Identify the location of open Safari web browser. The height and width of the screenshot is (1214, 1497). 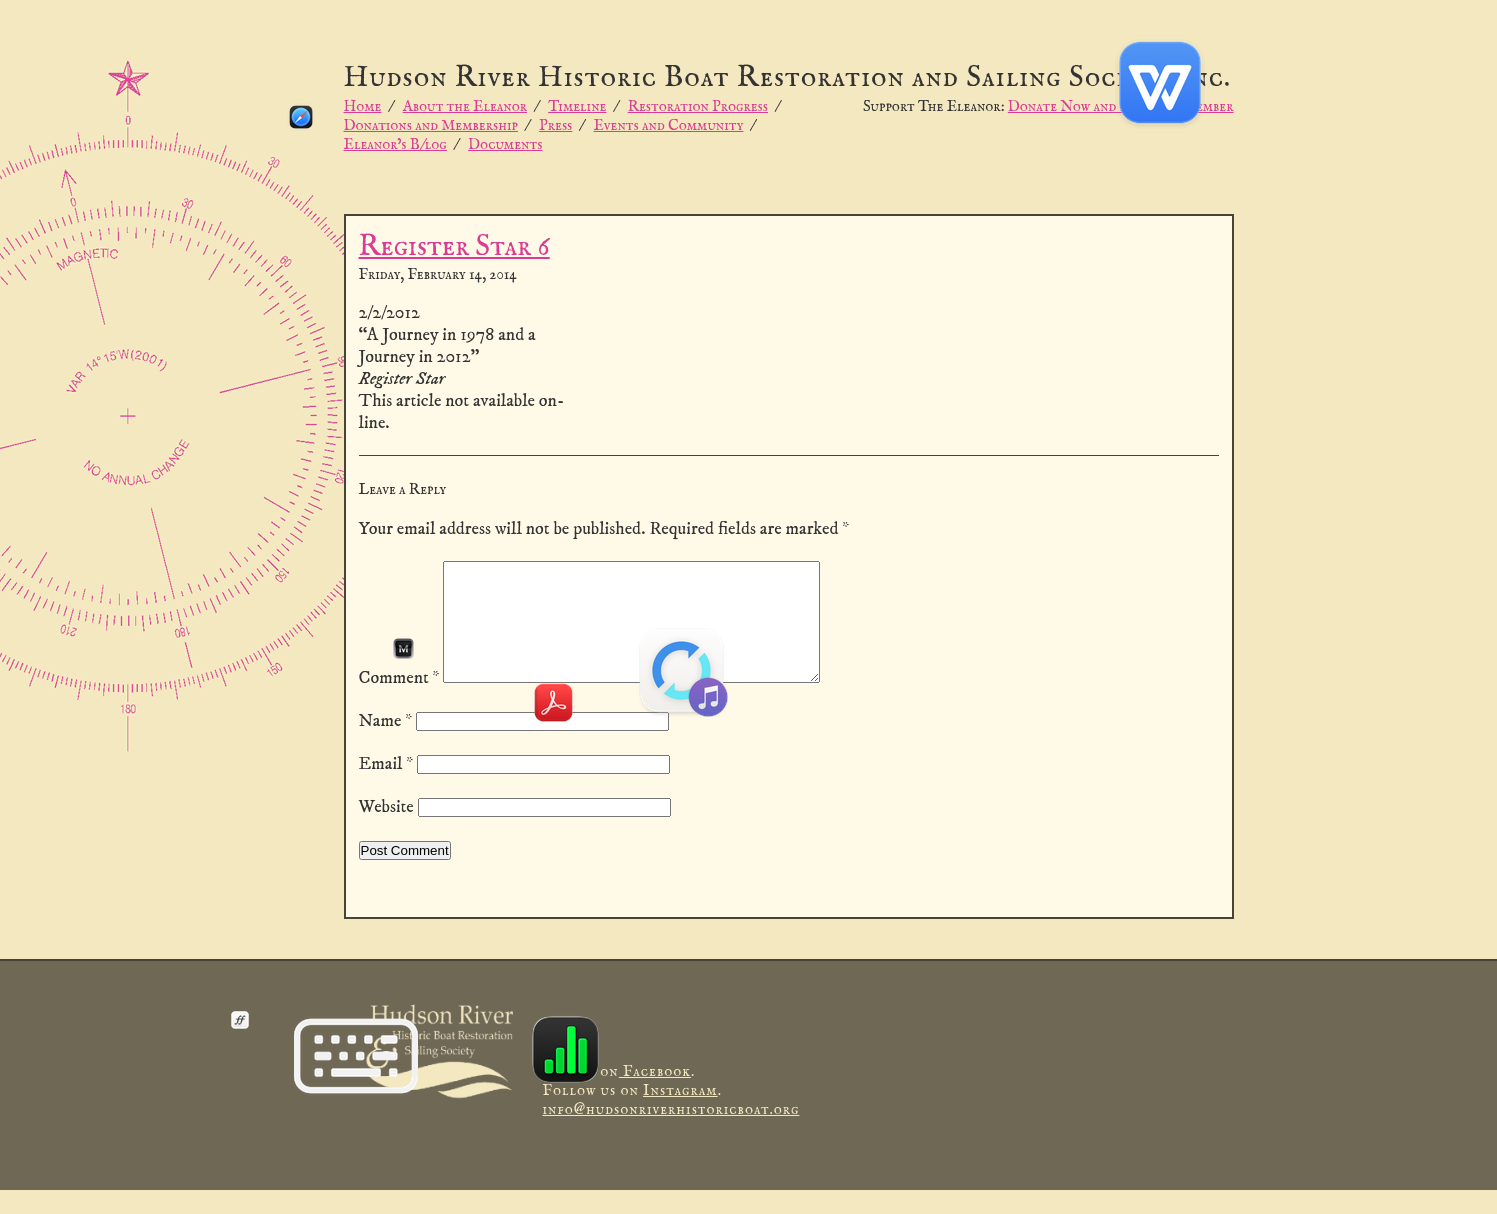
(301, 117).